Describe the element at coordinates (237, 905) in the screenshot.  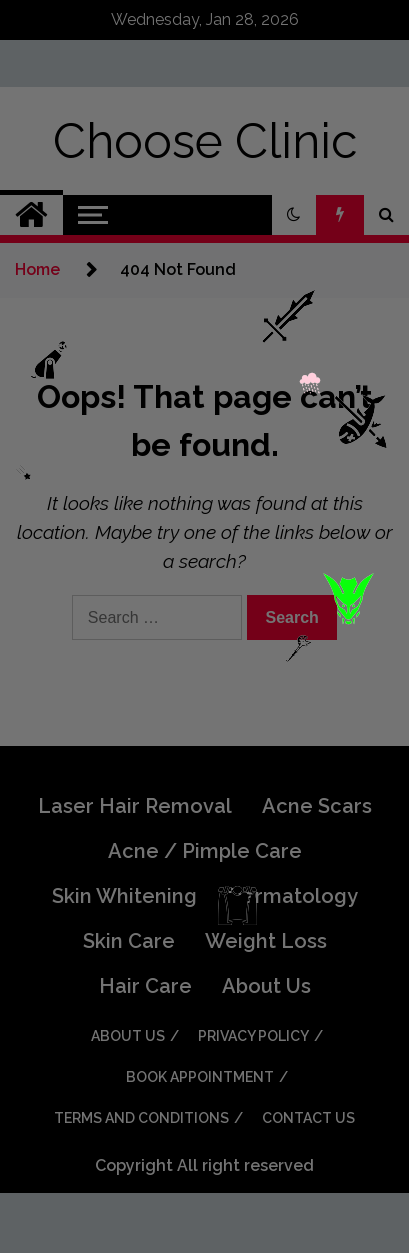
I see `equip basic armor or clothing item` at that location.